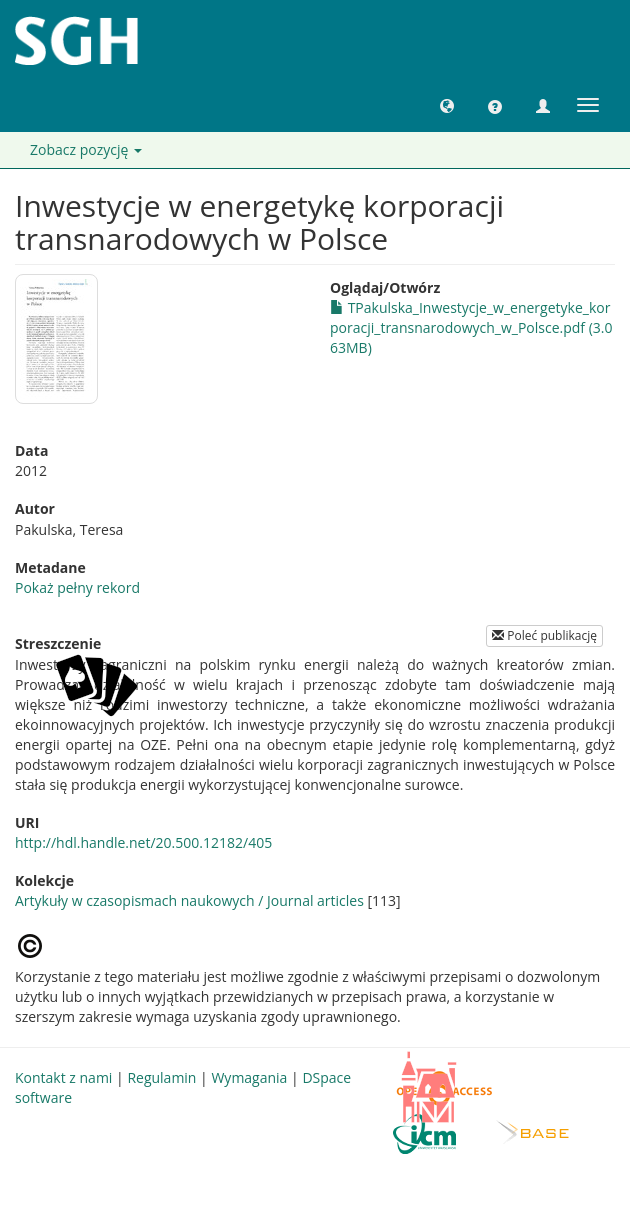 This screenshot has height=1209, width=630. I want to click on access the village or town area, so click(429, 1087).